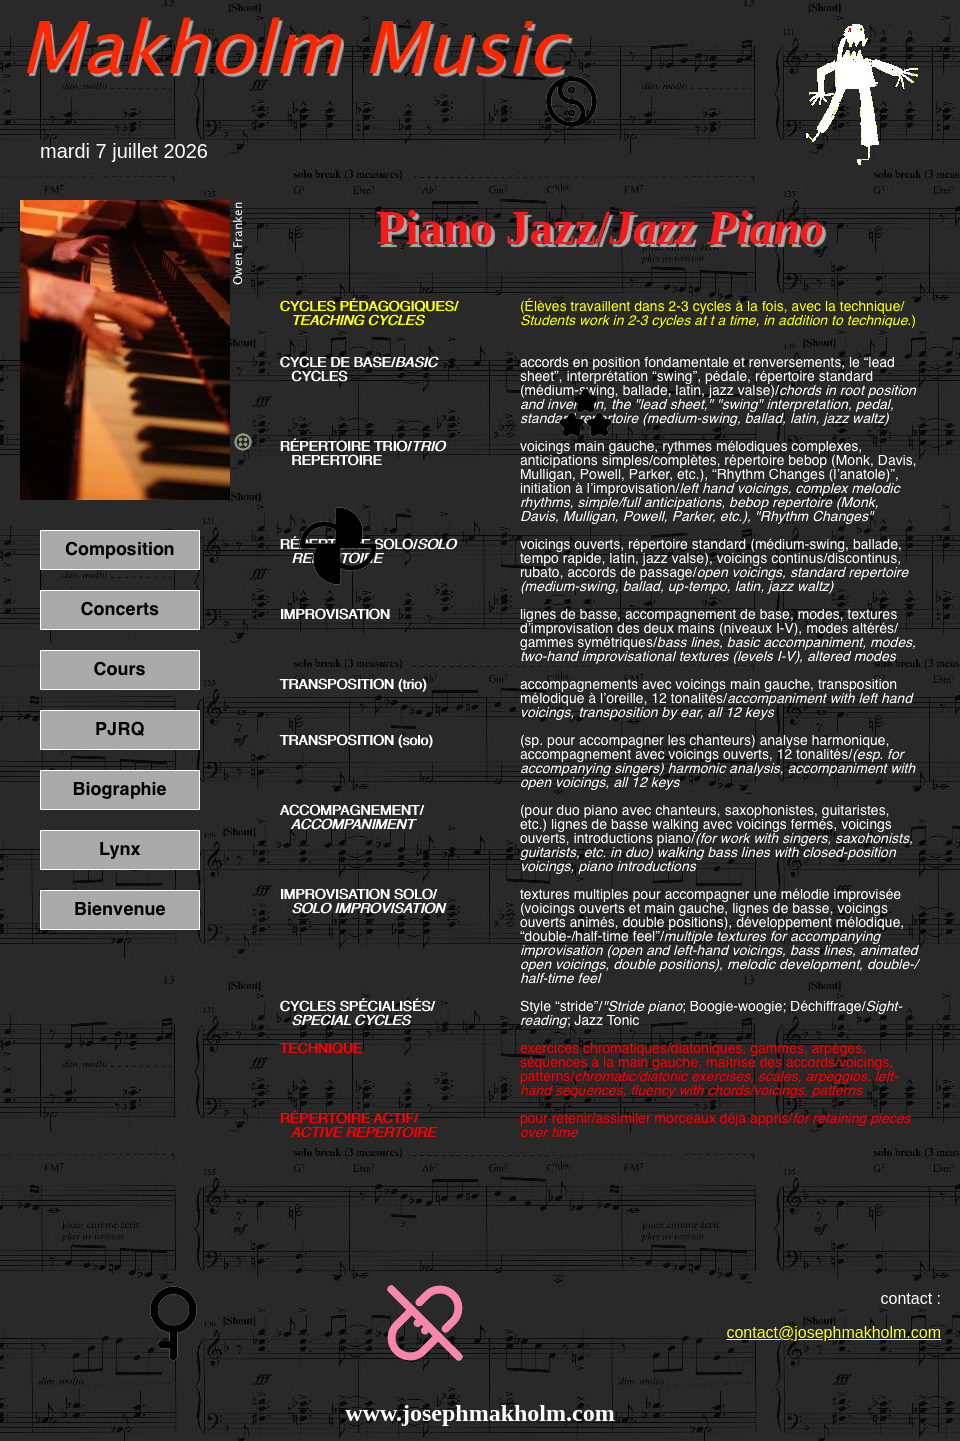 This screenshot has width=960, height=1441. What do you see at coordinates (243, 442) in the screenshot?
I see `connect to Twilio communication services` at bounding box center [243, 442].